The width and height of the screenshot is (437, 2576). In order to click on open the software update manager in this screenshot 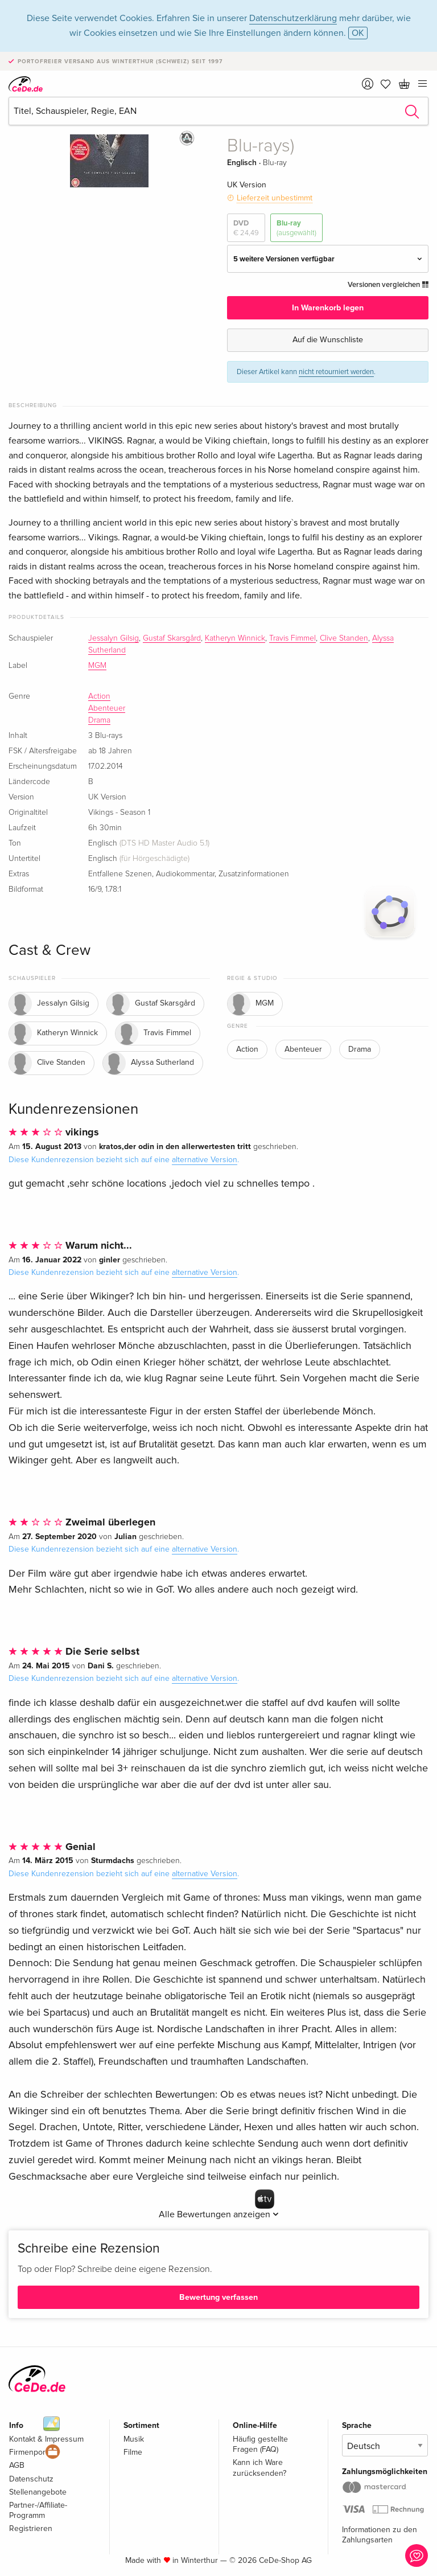, I will do `click(187, 138)`.